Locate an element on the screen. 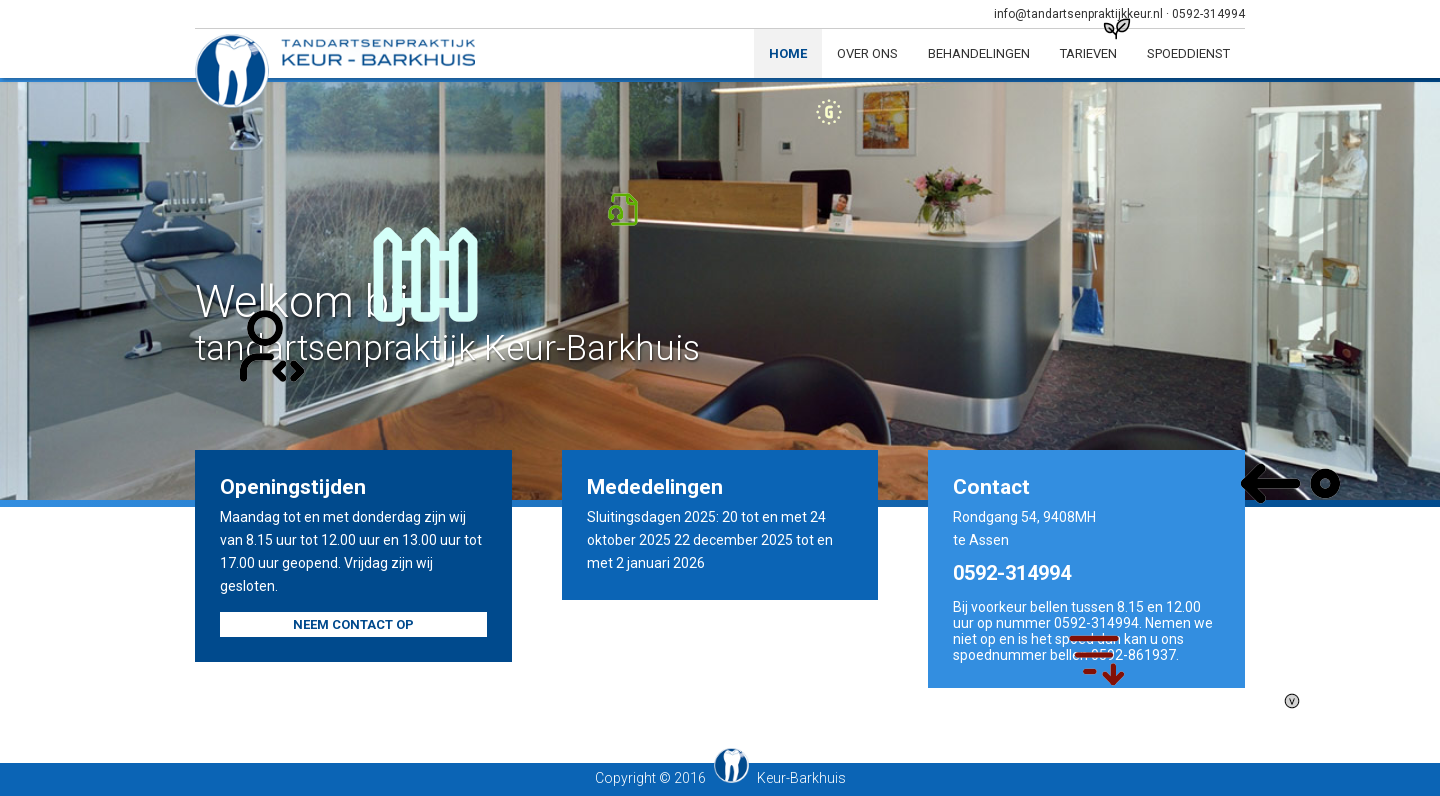  view developer profile is located at coordinates (265, 346).